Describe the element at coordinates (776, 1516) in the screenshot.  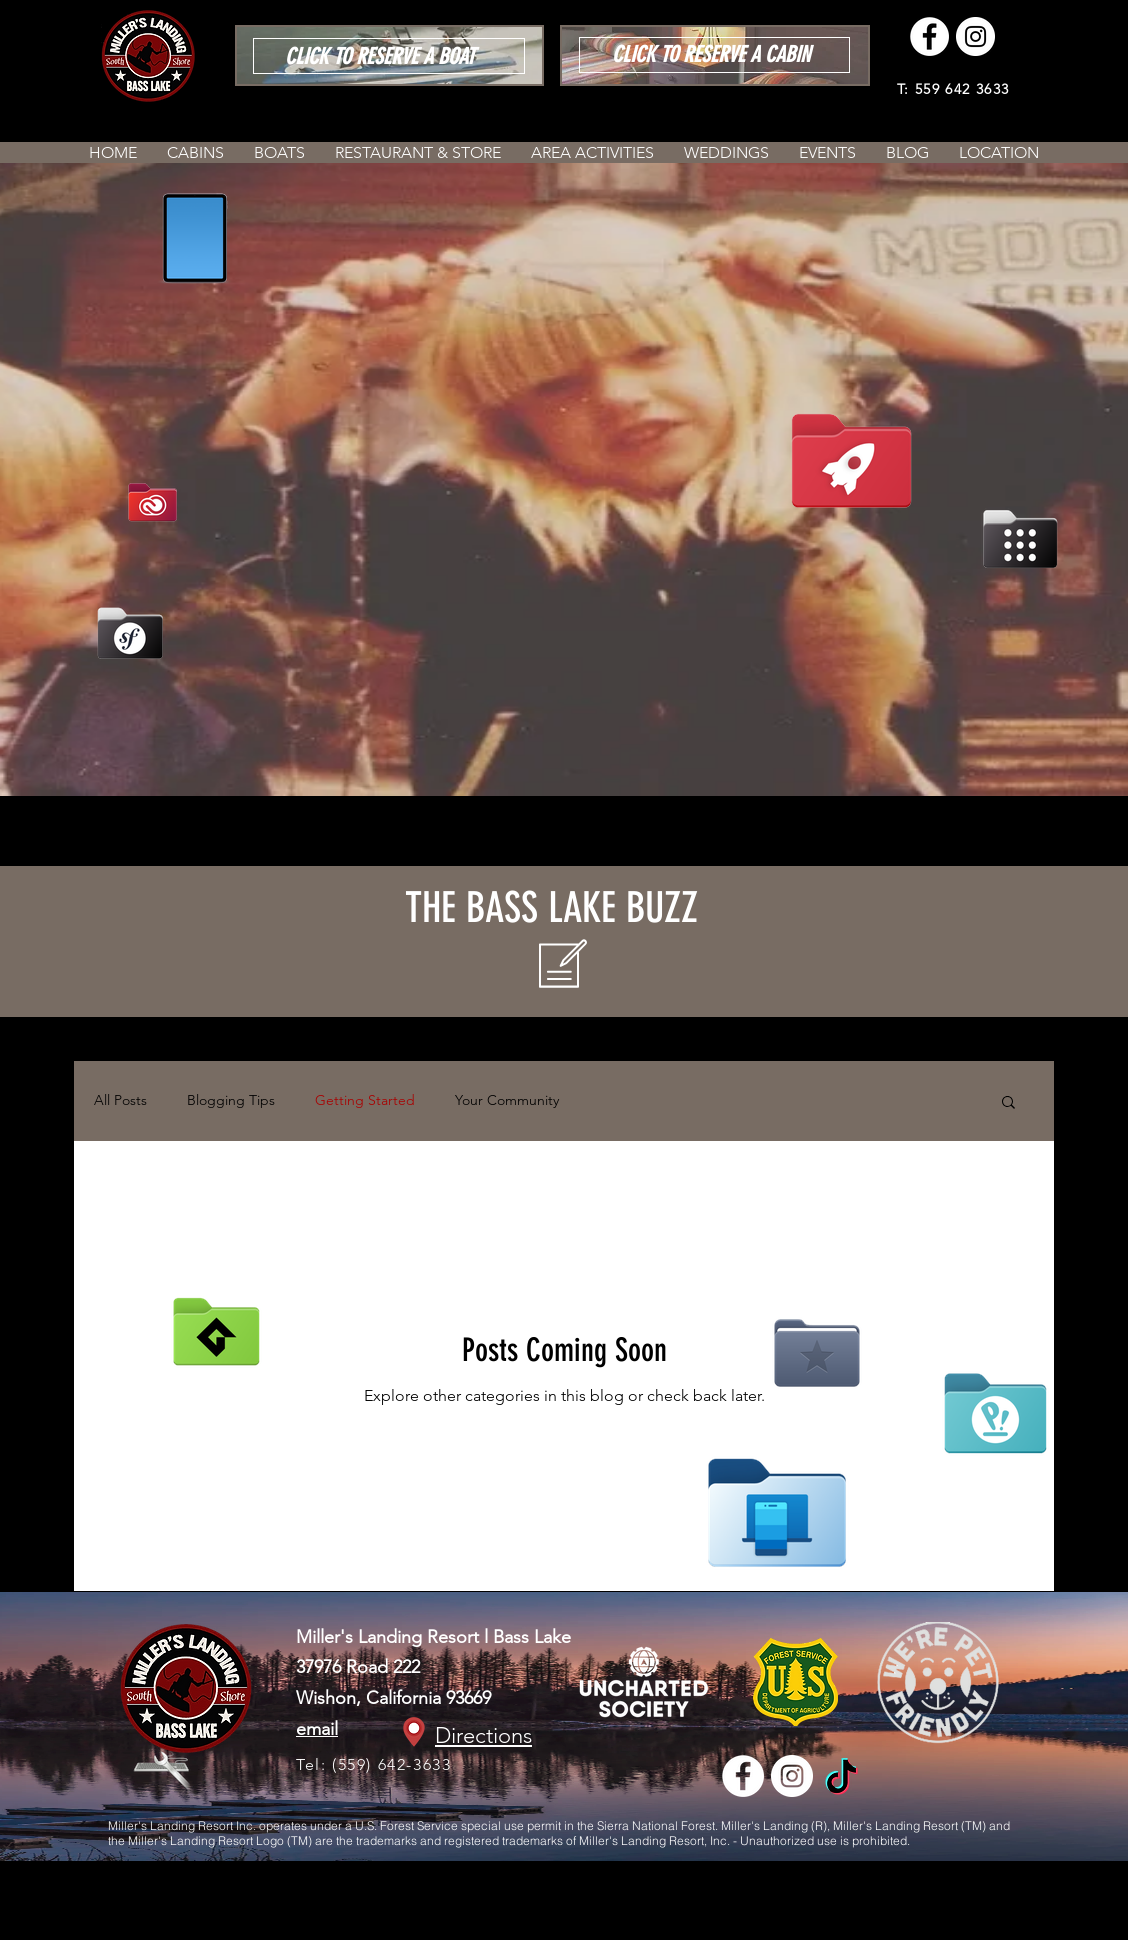
I see `open folder containing Microsoft Mitra or telephony files` at that location.